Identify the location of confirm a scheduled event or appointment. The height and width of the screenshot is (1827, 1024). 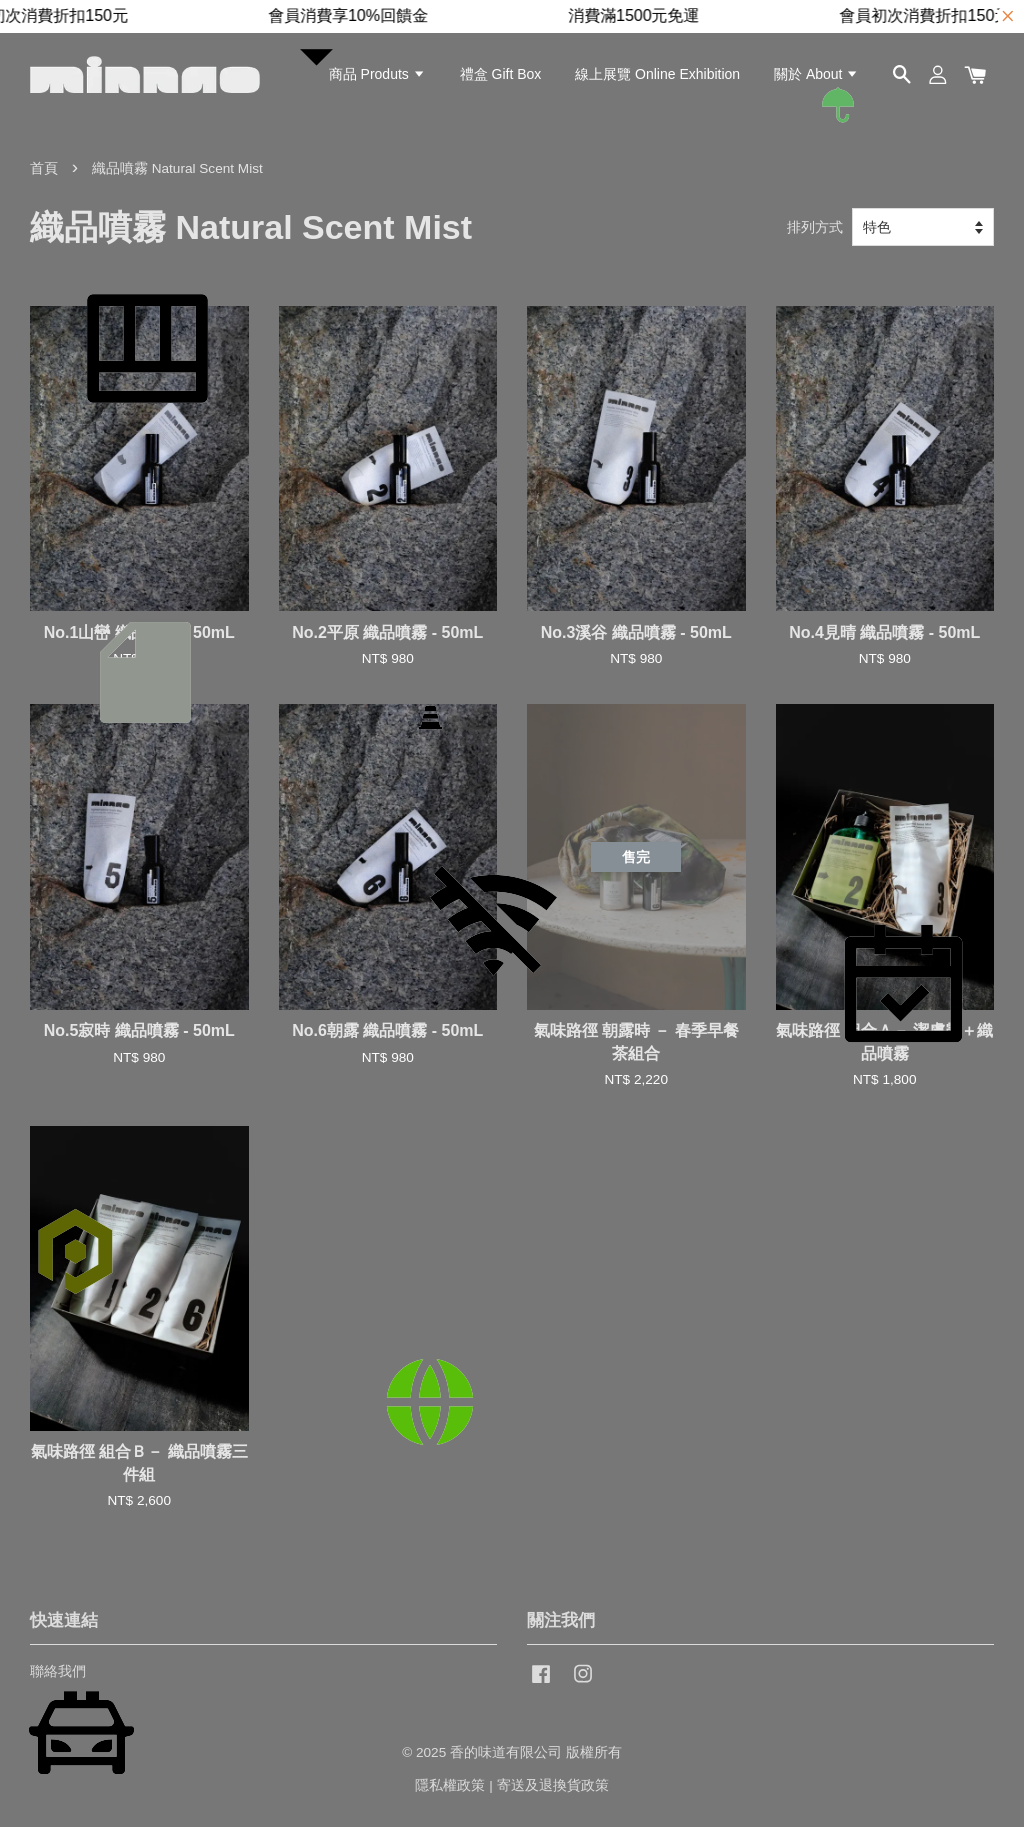
(903, 989).